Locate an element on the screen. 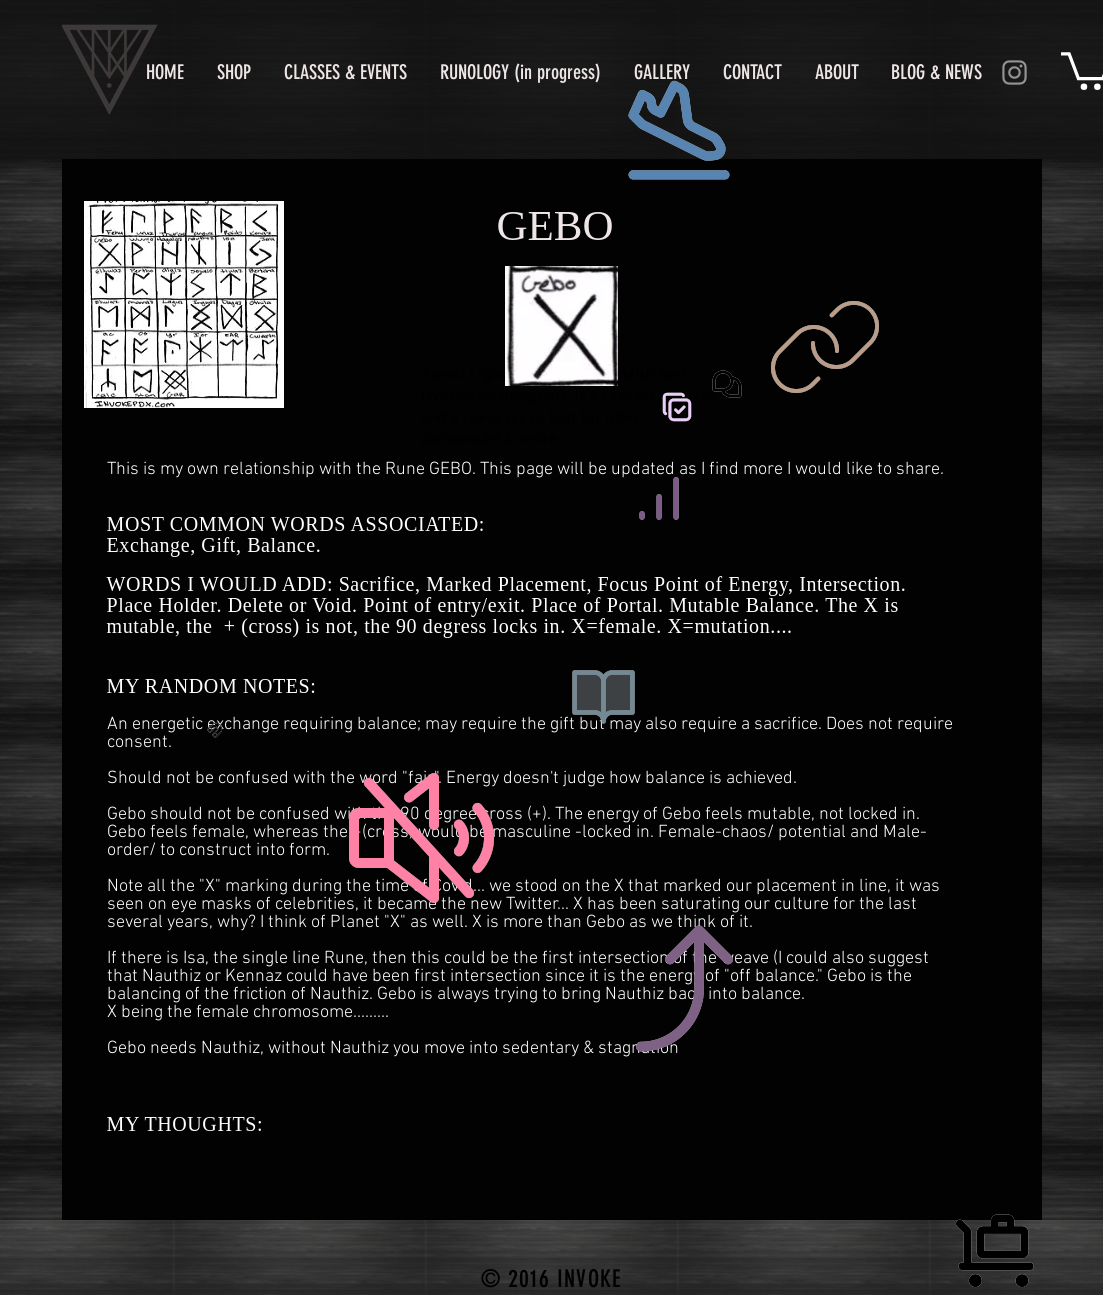 The width and height of the screenshot is (1103, 1295). activate magnetic snap or alignment tool is located at coordinates (215, 730).